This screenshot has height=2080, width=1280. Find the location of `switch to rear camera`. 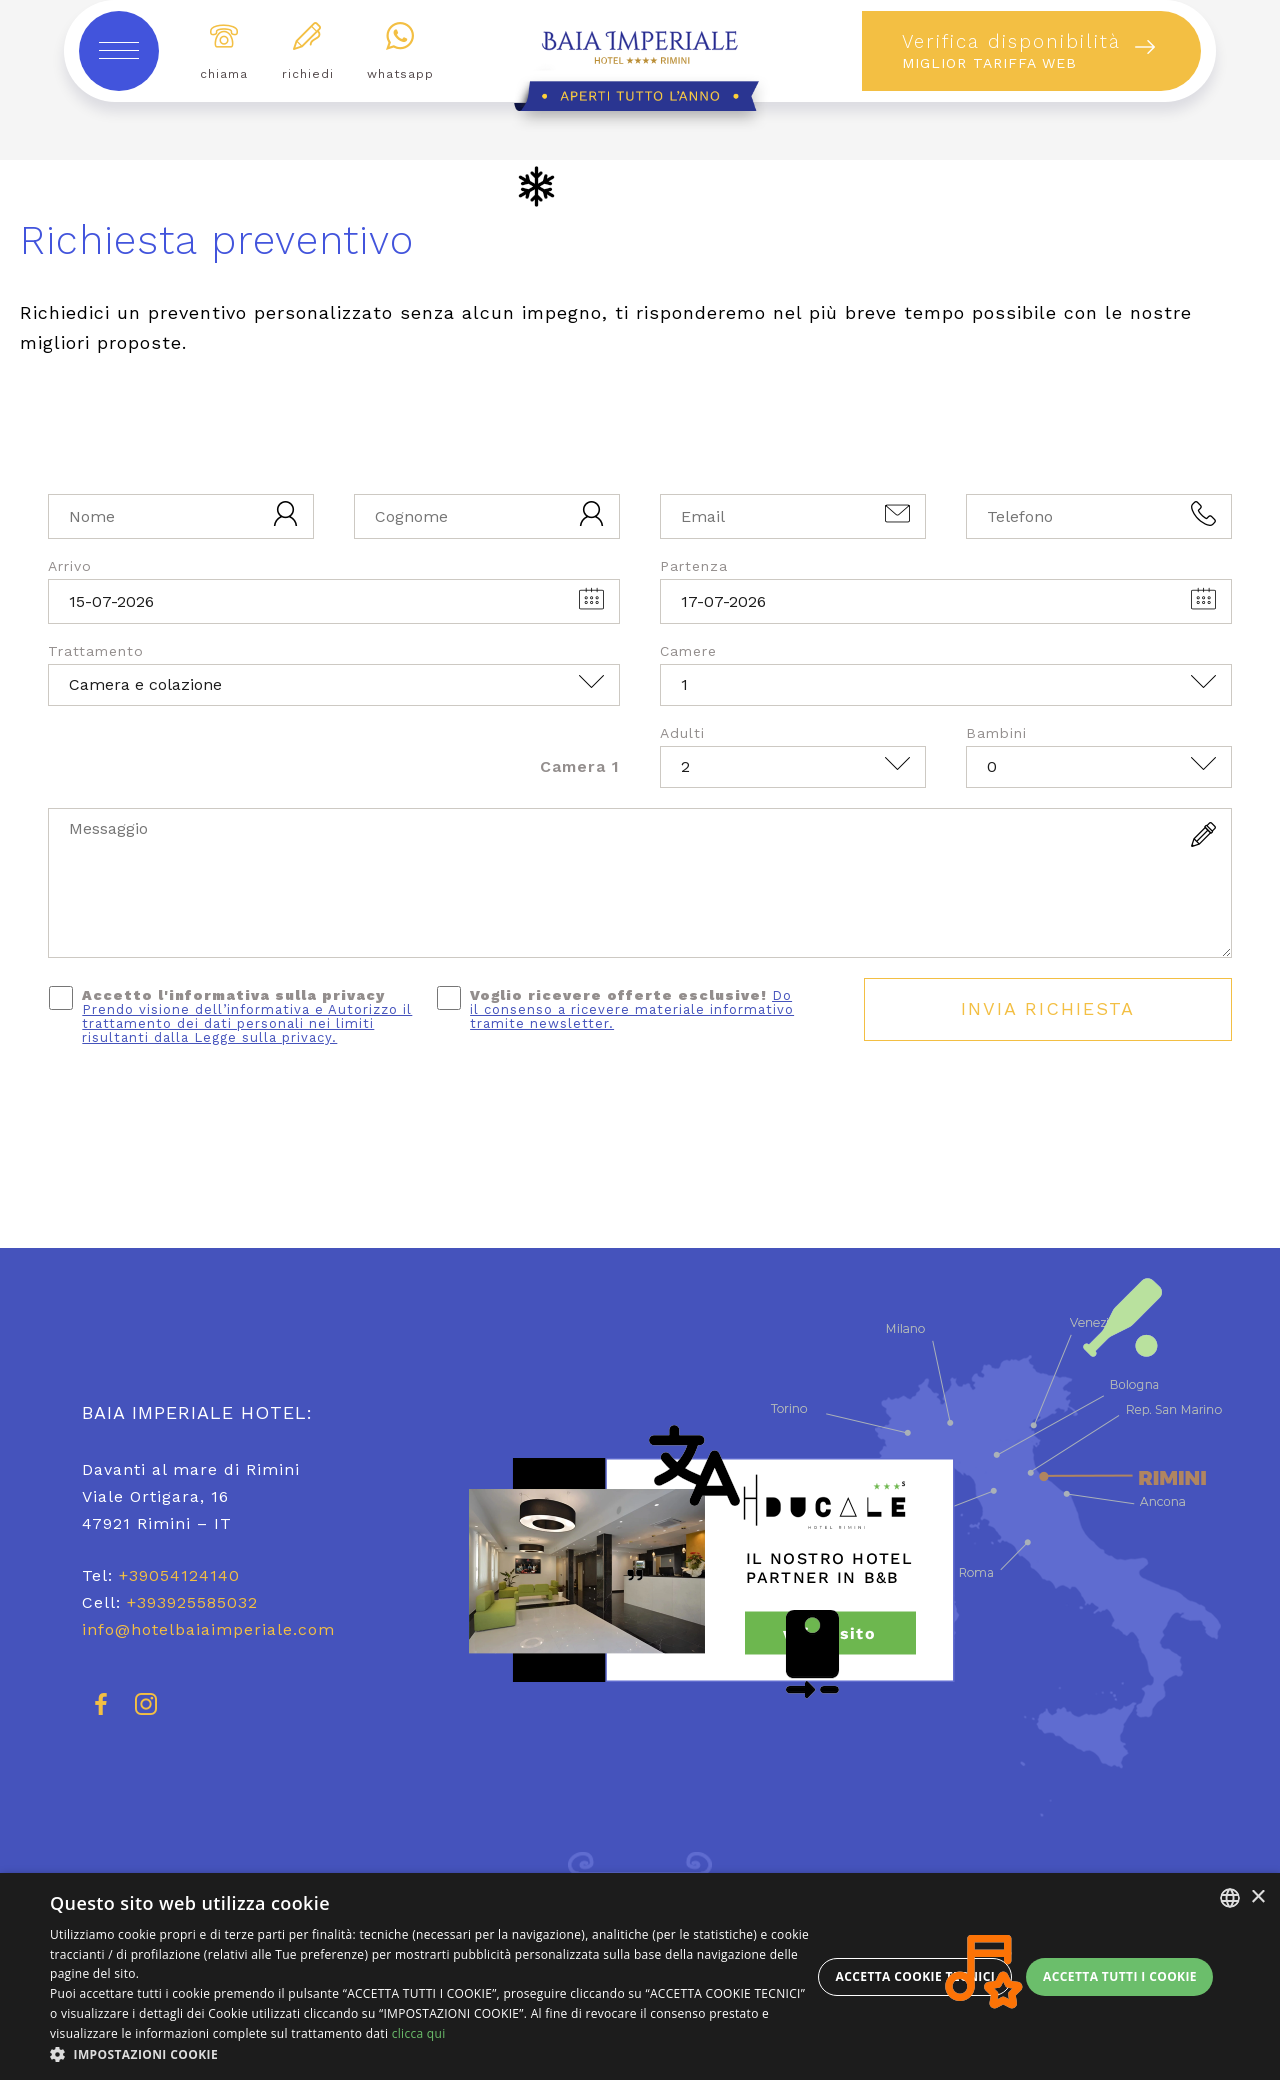

switch to rear camera is located at coordinates (812, 1655).